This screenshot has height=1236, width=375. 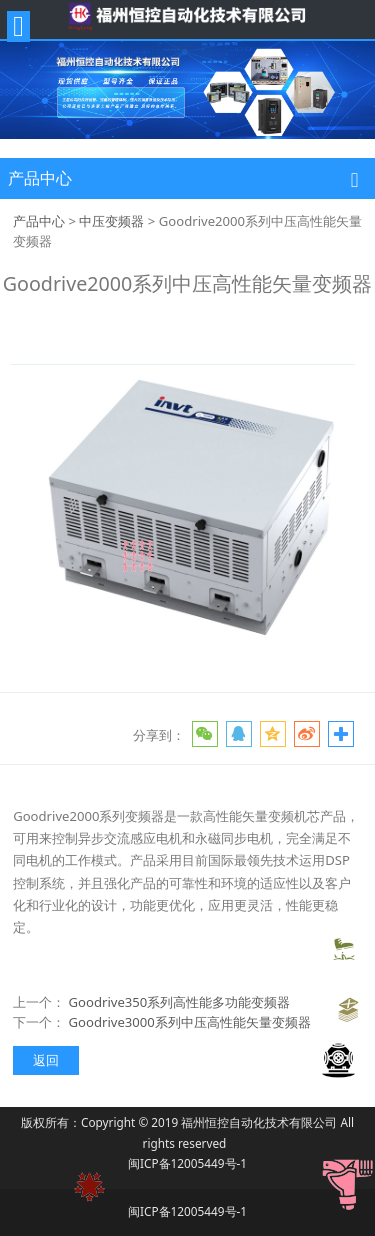 I want to click on access diving or underwater game mode, so click(x=338, y=1060).